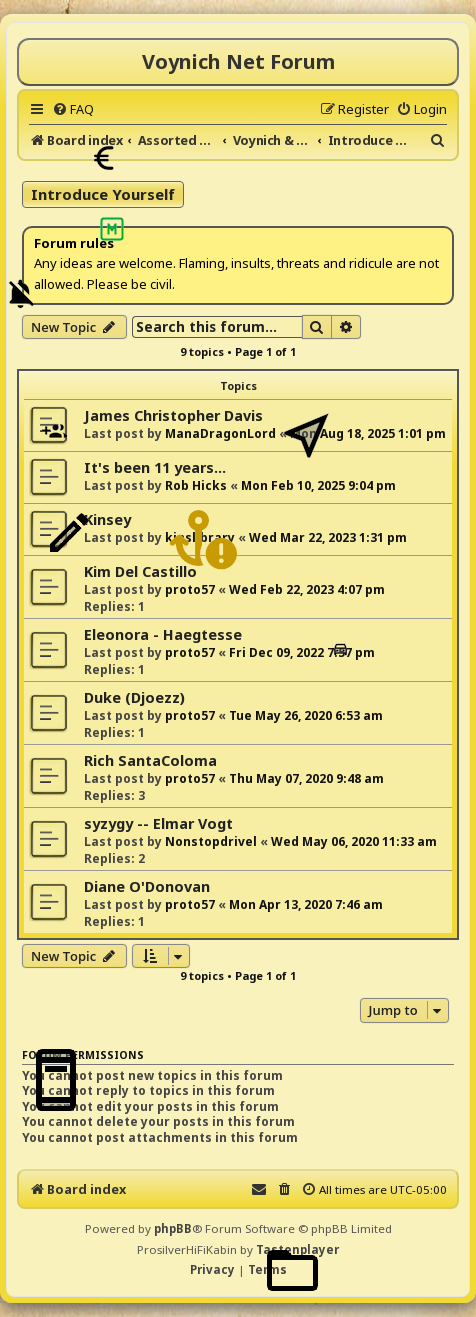  I want to click on mute notifications, so click(20, 293).